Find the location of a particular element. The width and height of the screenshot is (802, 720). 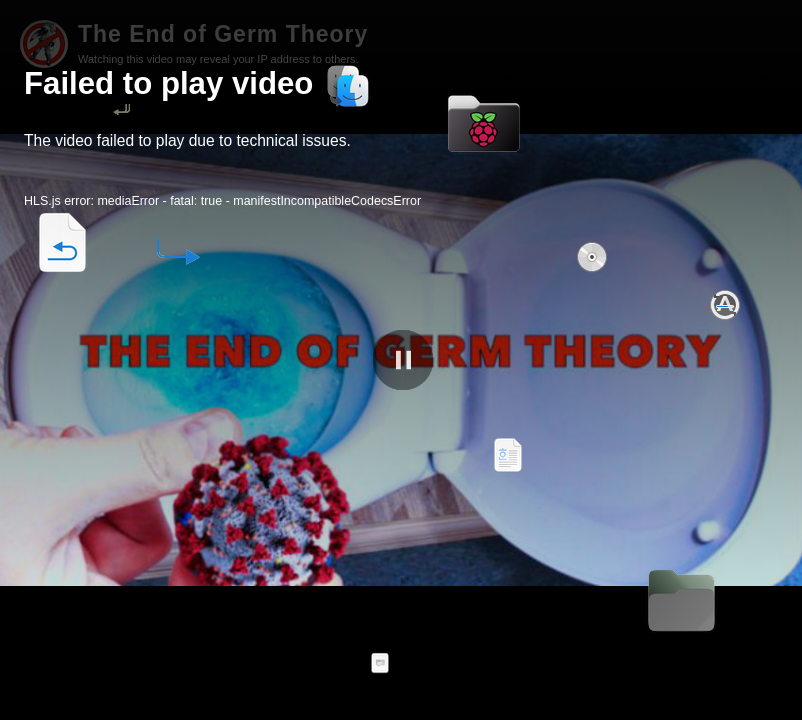

an open folder in the file system is located at coordinates (681, 600).